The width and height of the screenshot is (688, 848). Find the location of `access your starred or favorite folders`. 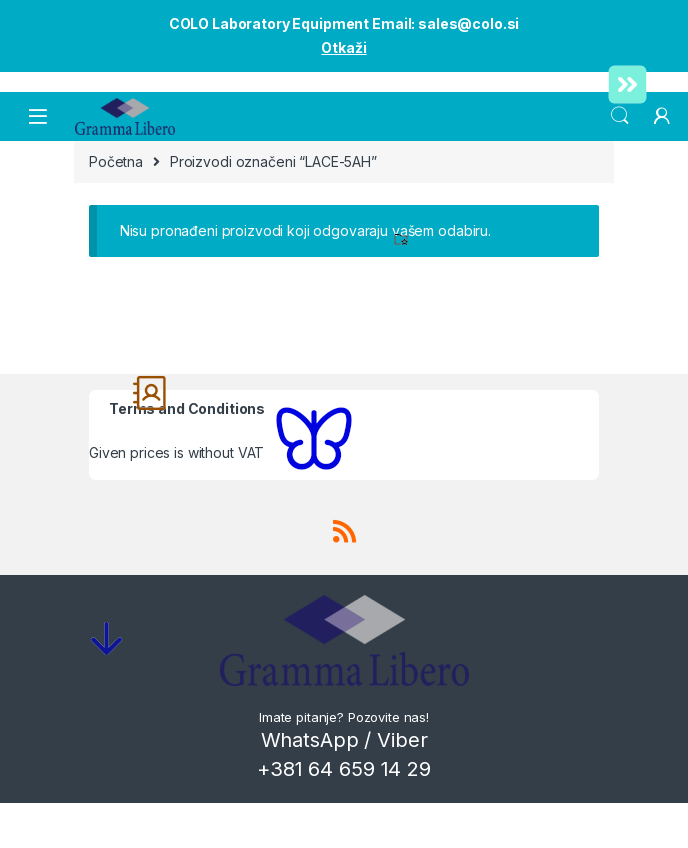

access your starred or favorite folders is located at coordinates (401, 239).